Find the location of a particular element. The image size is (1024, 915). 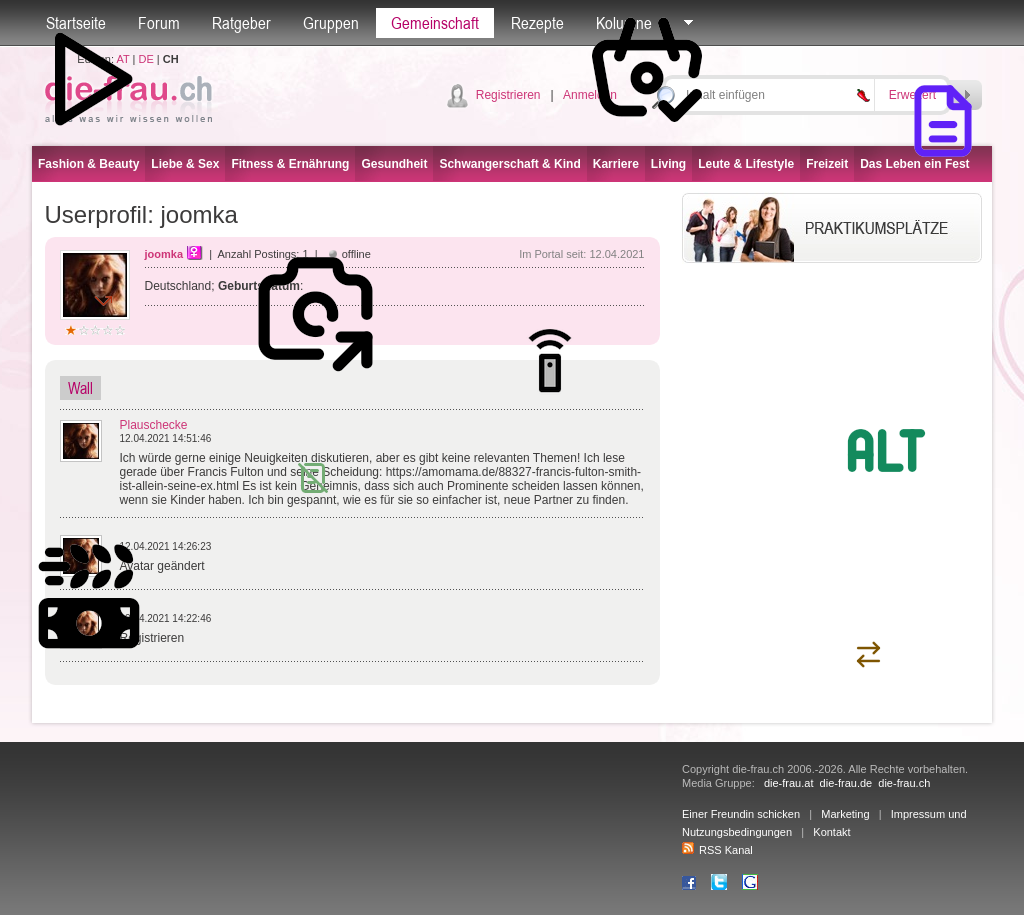

share a photo or image is located at coordinates (315, 308).